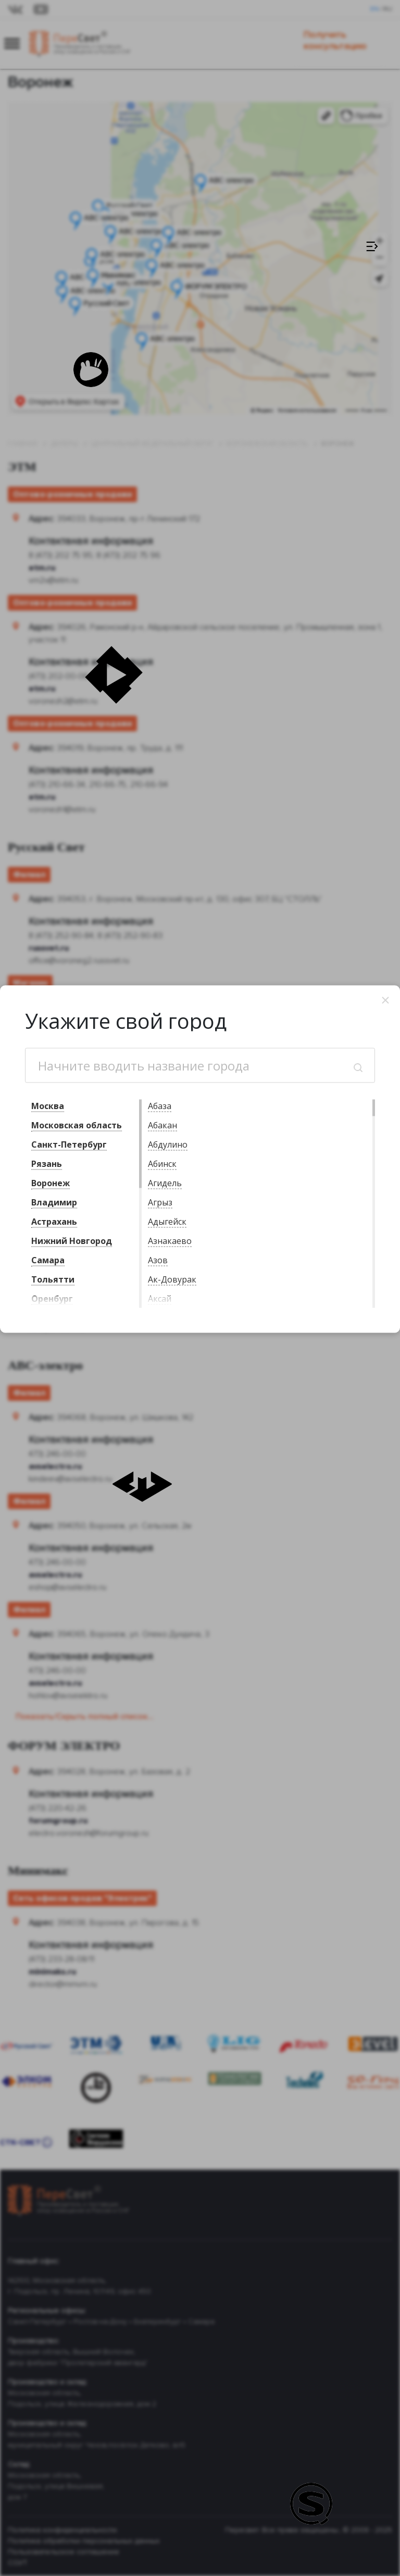  Describe the element at coordinates (114, 675) in the screenshot. I see `open the Emby media server app` at that location.